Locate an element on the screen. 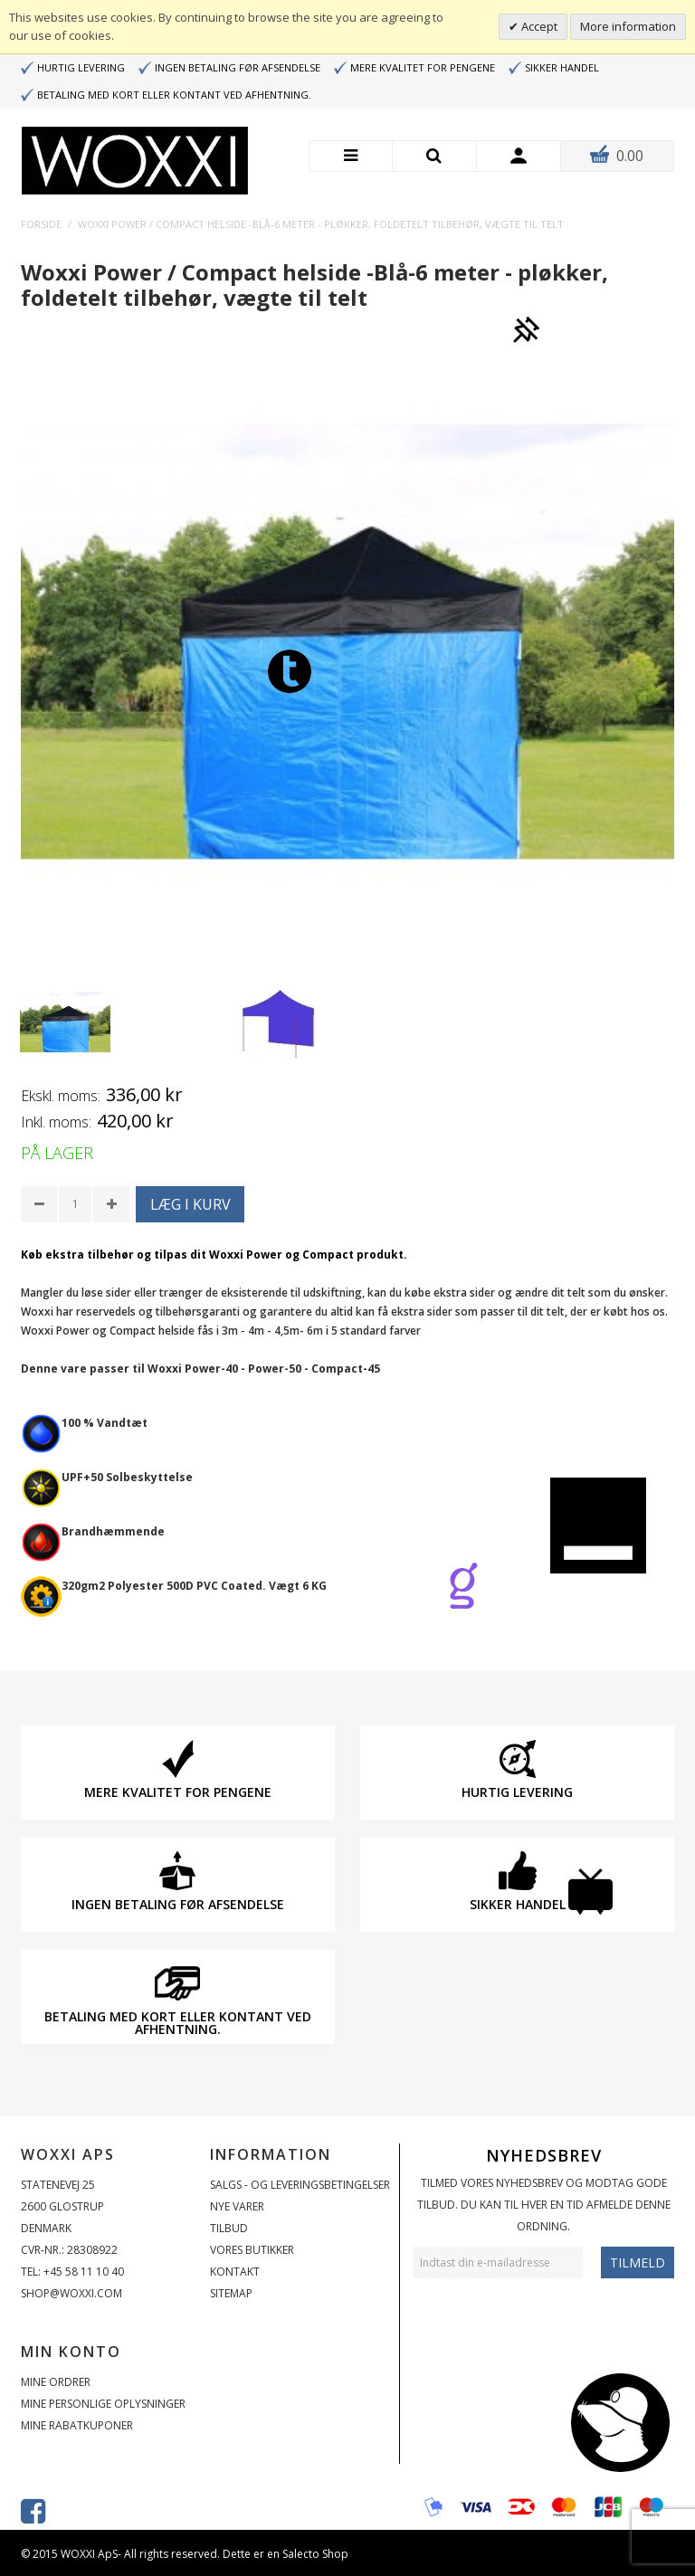 The width and height of the screenshot is (695, 2576). unpin a saved location is located at coordinates (525, 330).